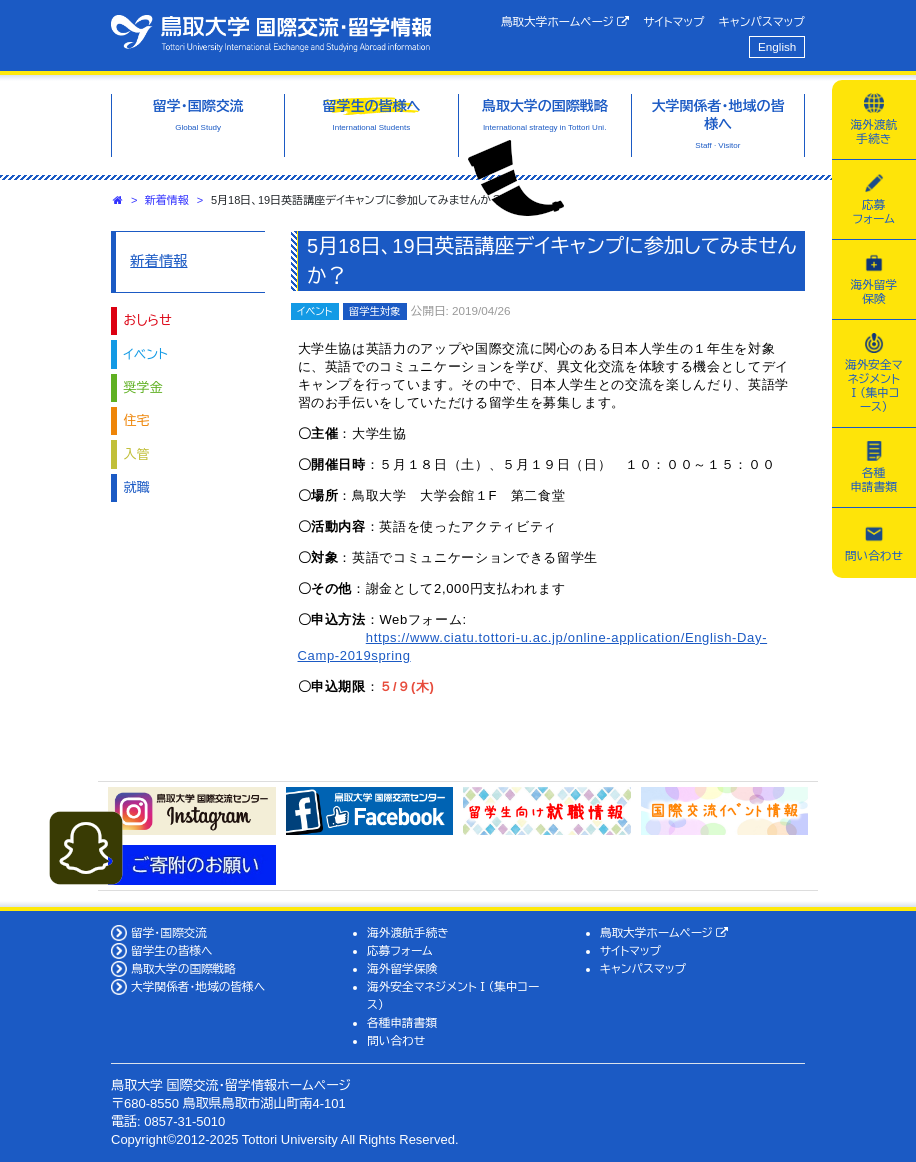  Describe the element at coordinates (516, 178) in the screenshot. I see `Flask web framework logo` at that location.